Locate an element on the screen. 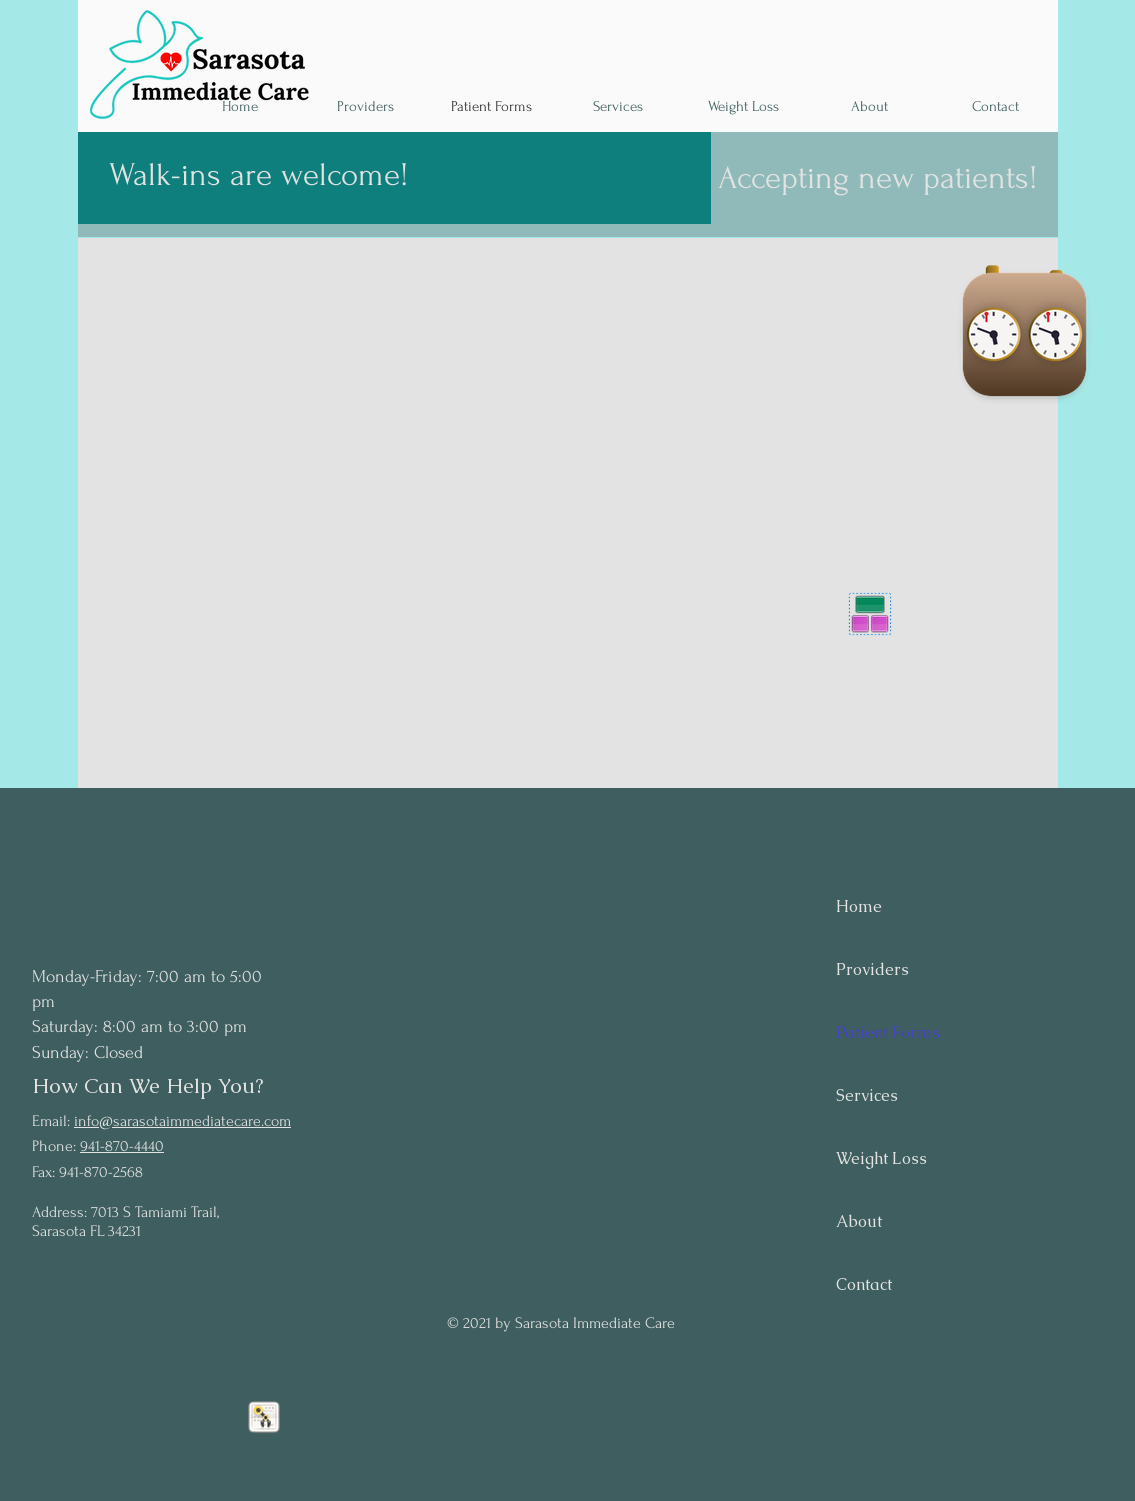 The image size is (1135, 1501). open gnome builder development environment is located at coordinates (264, 1417).